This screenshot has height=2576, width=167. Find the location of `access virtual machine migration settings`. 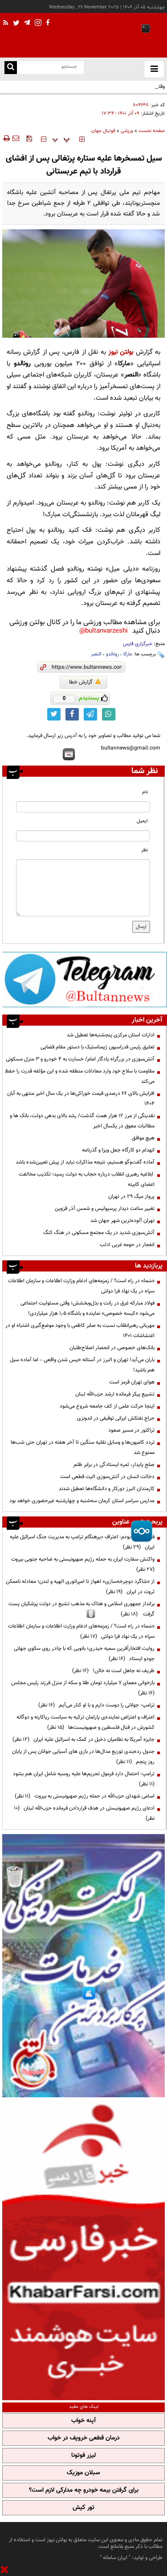

access virtual machine migration settings is located at coordinates (69, 754).